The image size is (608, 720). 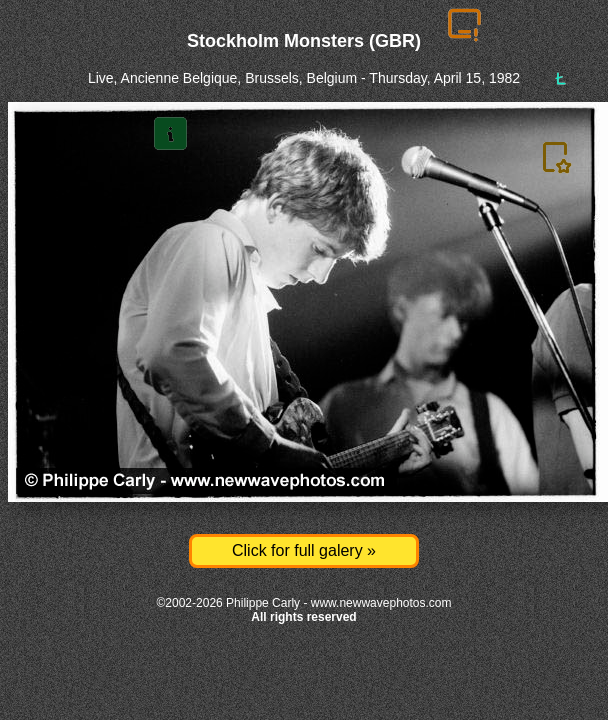 I want to click on indicates litecoin cryptocurrency, so click(x=560, y=78).